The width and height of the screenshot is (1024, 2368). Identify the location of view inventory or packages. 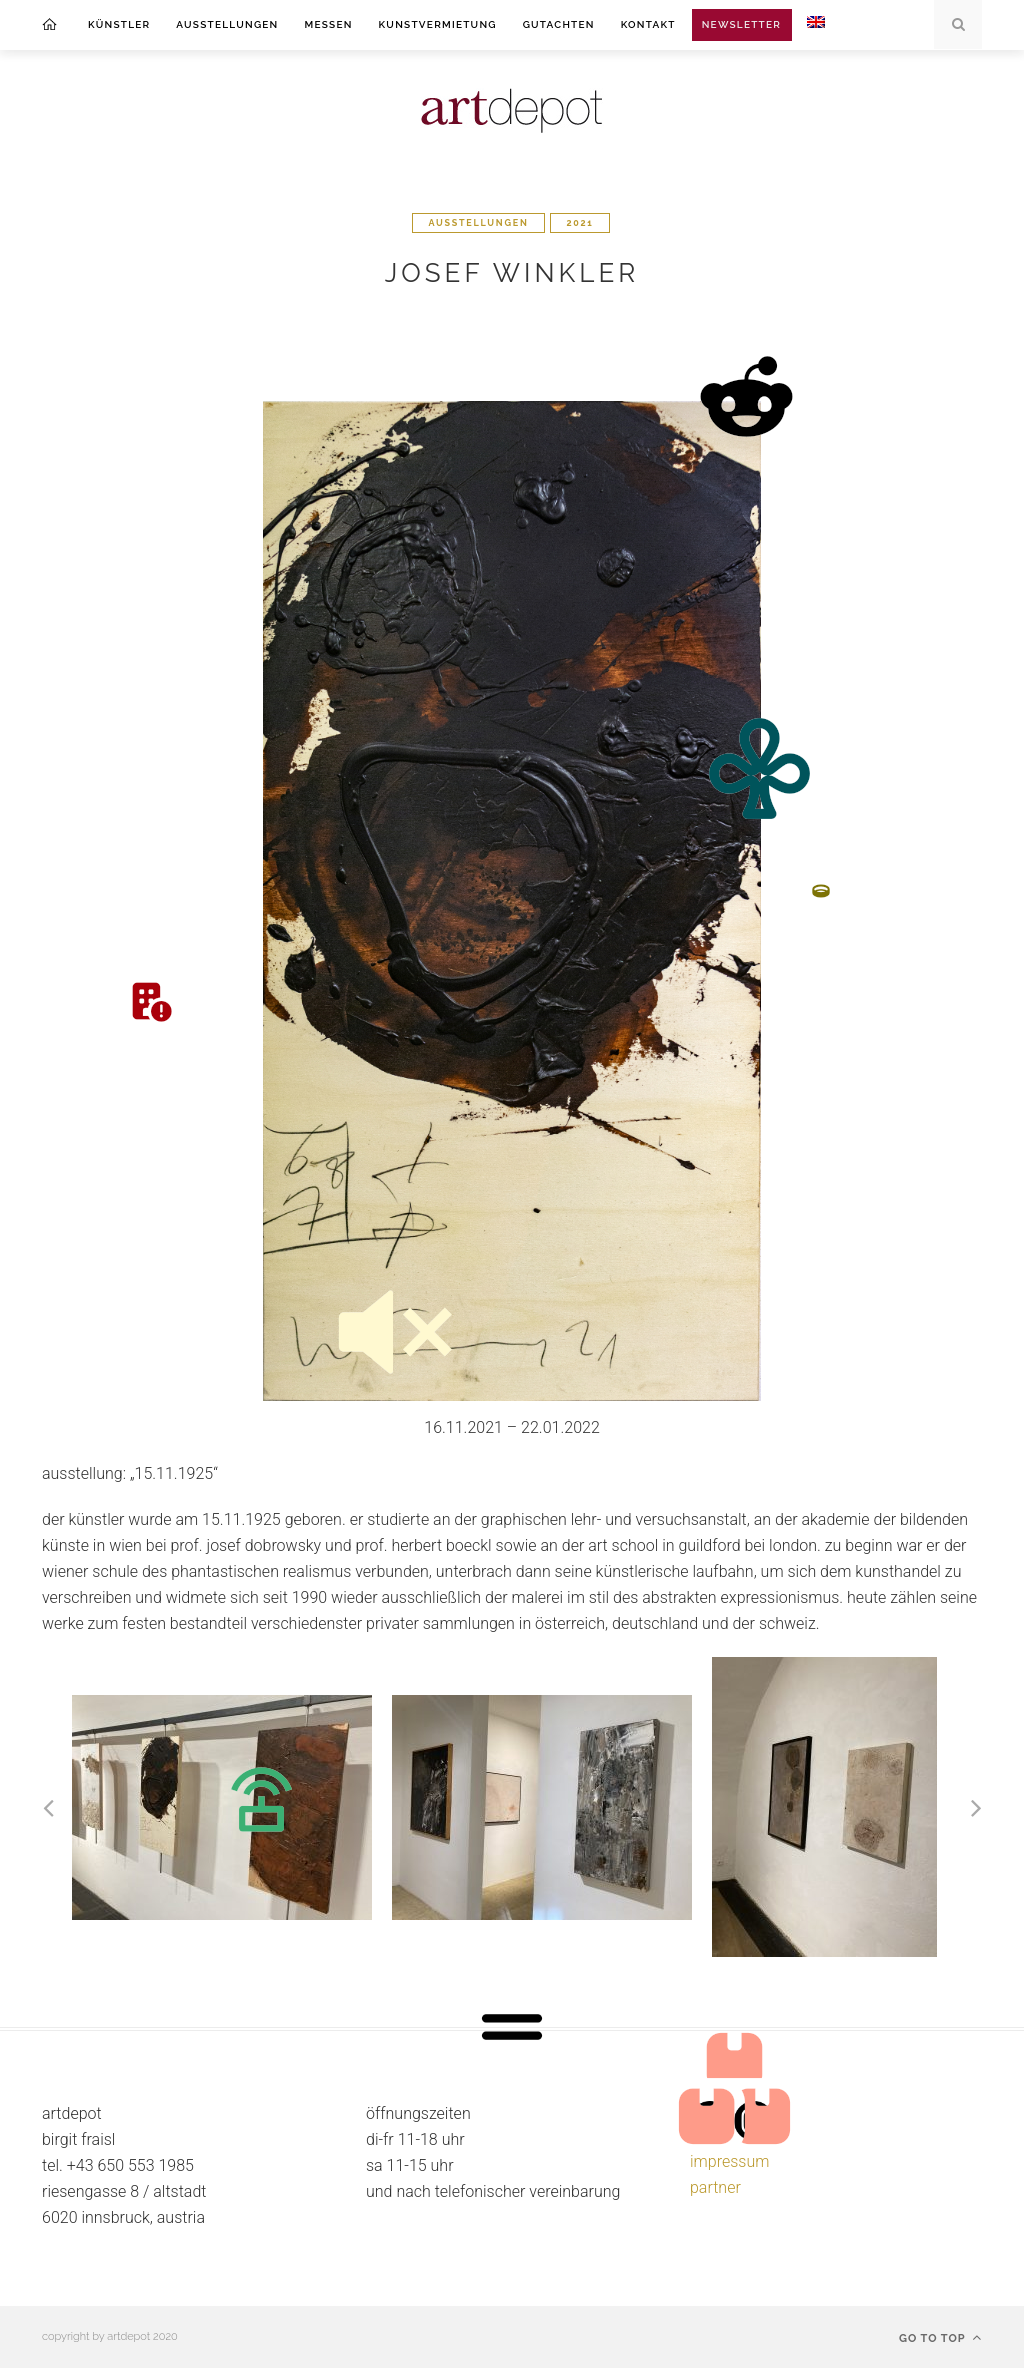
(734, 2088).